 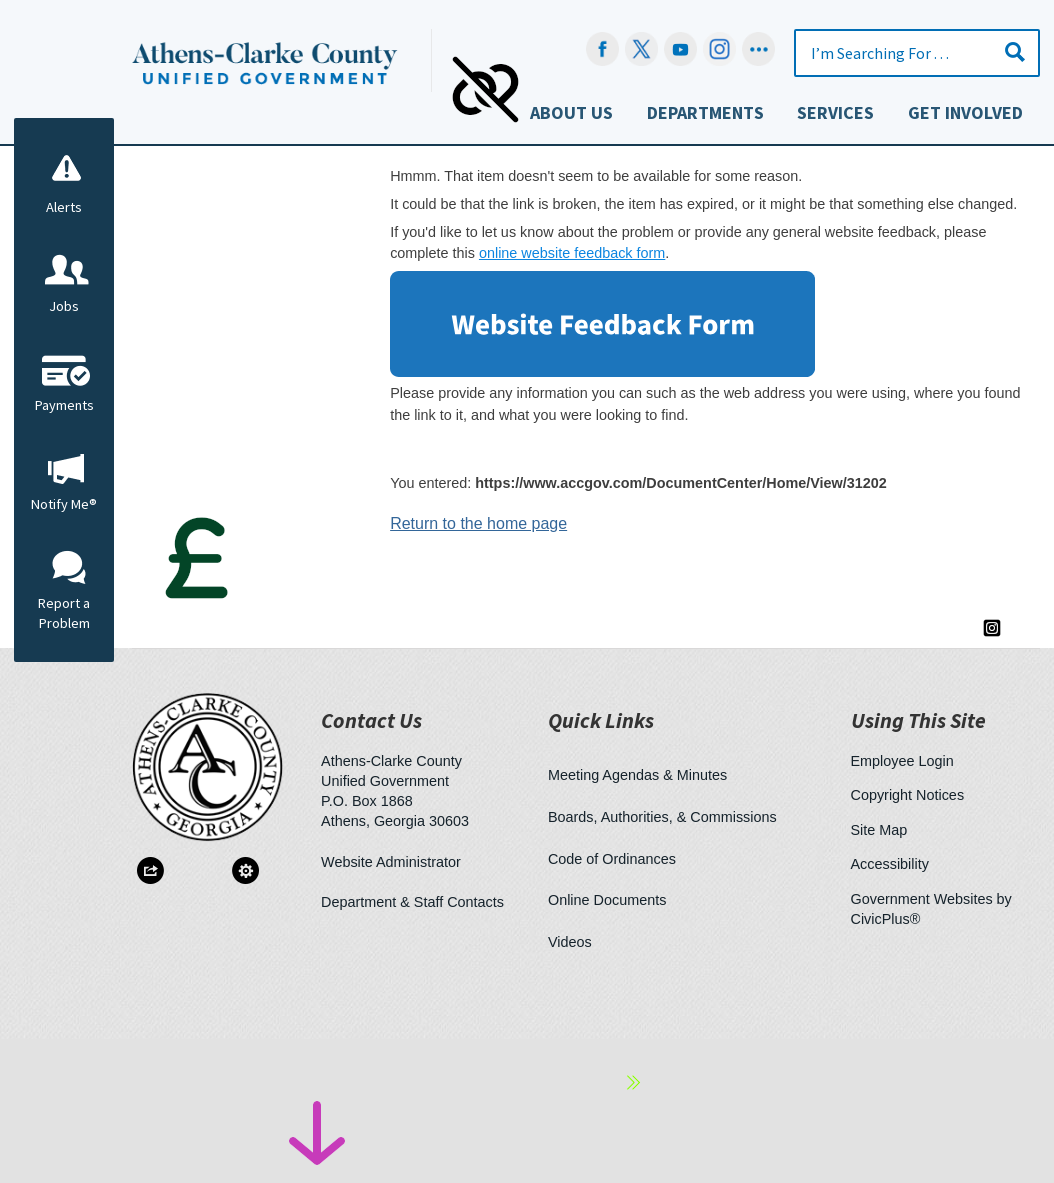 I want to click on skip forward or advance quickly, so click(x=633, y=1082).